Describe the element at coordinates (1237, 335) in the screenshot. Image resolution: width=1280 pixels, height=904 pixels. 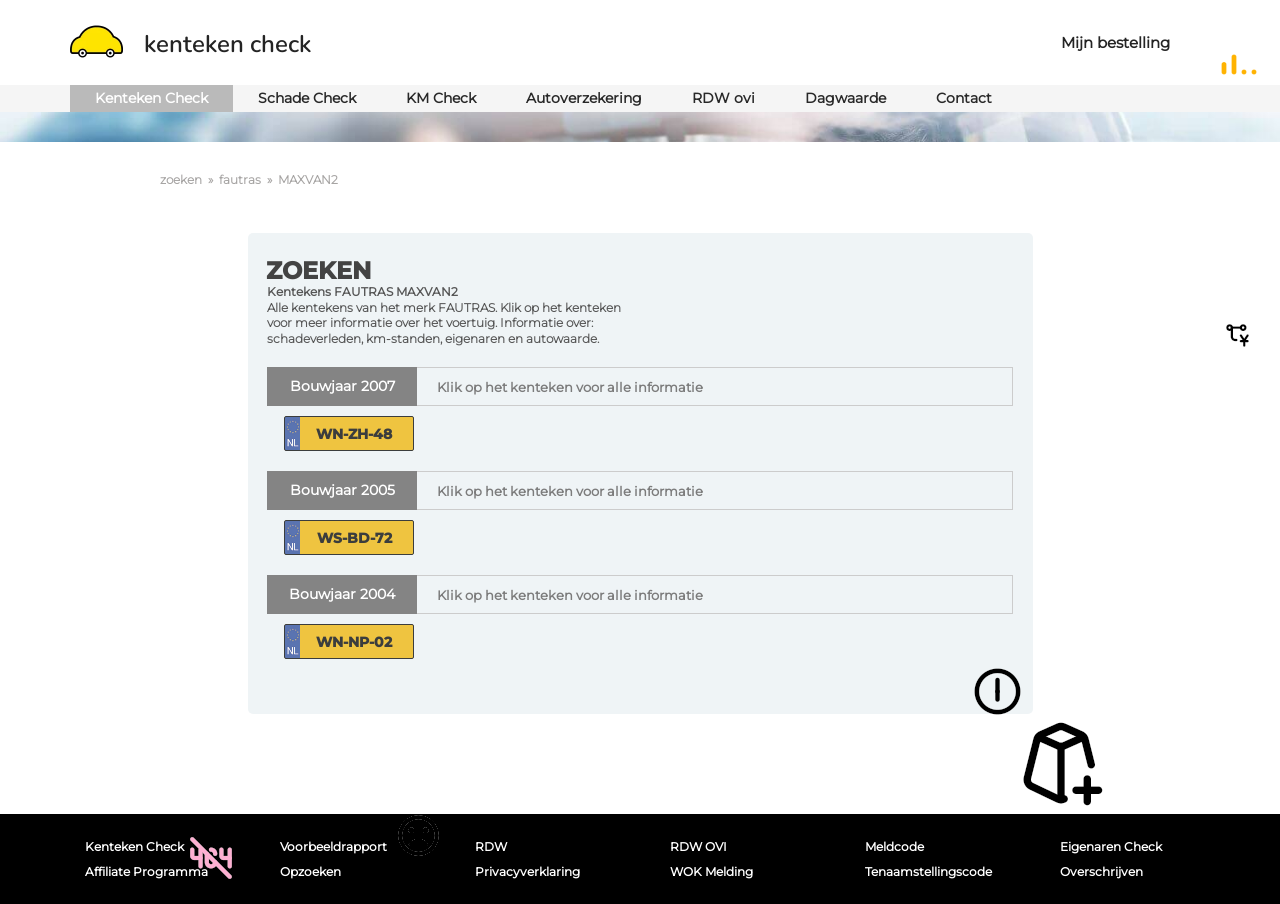
I see `transfer funds in yuan currency` at that location.